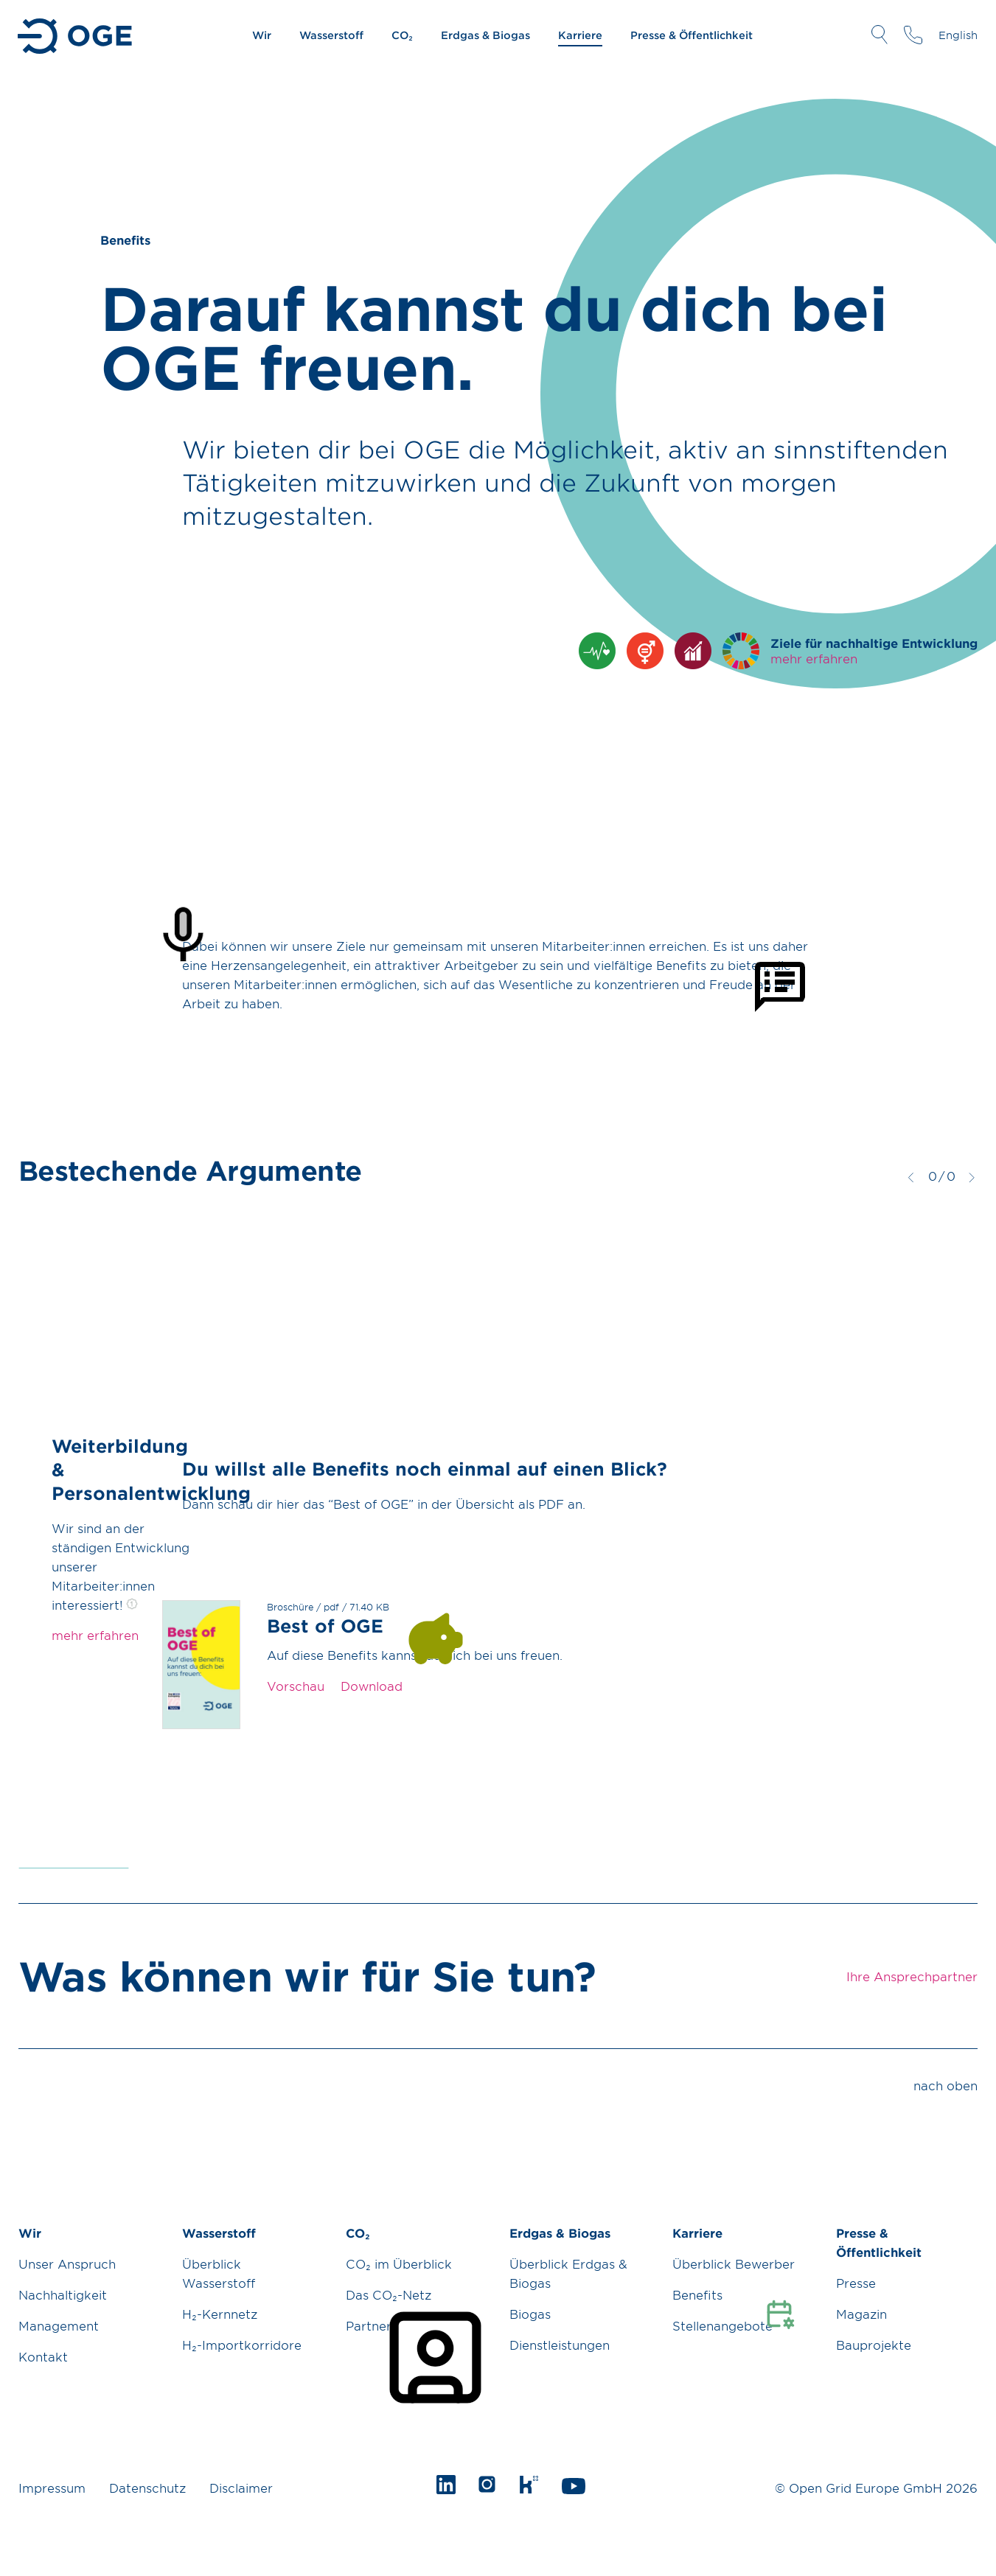 The image size is (996, 2576). What do you see at coordinates (436, 1640) in the screenshot?
I see `access savings or piggy bank feature` at bounding box center [436, 1640].